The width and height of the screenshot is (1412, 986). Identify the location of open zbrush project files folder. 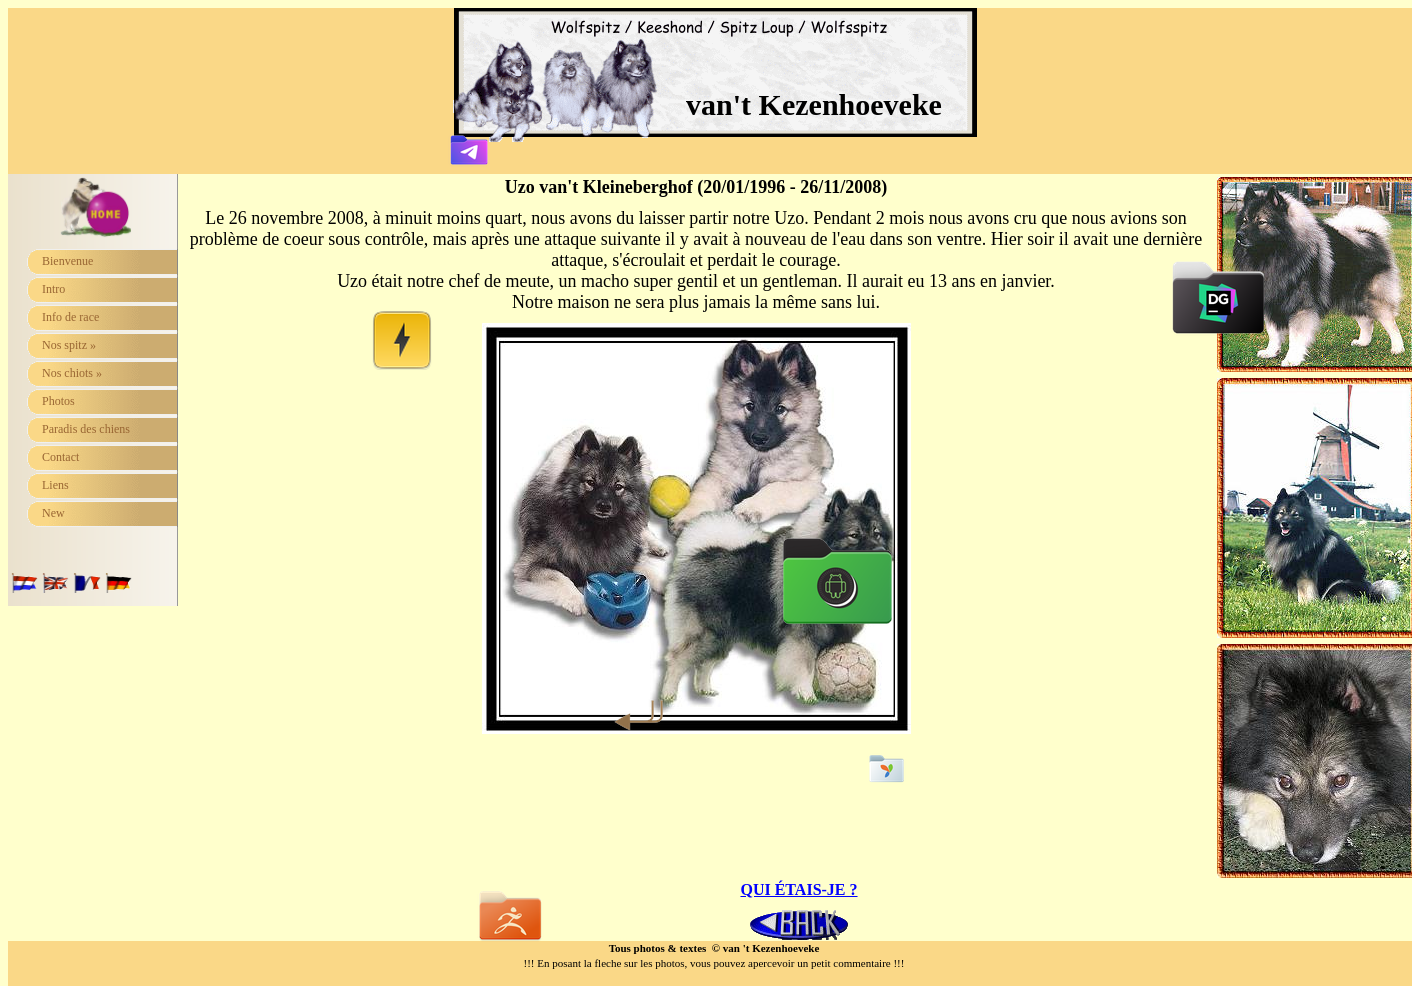
(510, 917).